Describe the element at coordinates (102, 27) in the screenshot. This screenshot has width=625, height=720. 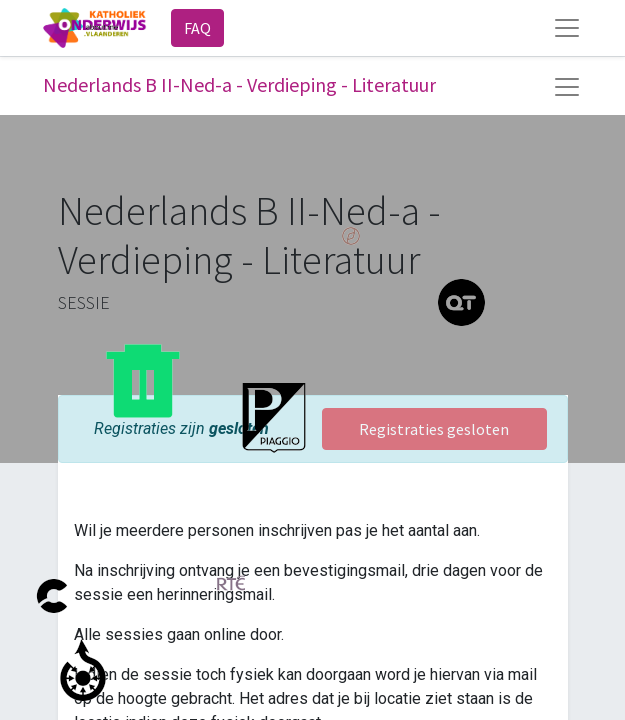
I see `visit your about.me profile` at that location.